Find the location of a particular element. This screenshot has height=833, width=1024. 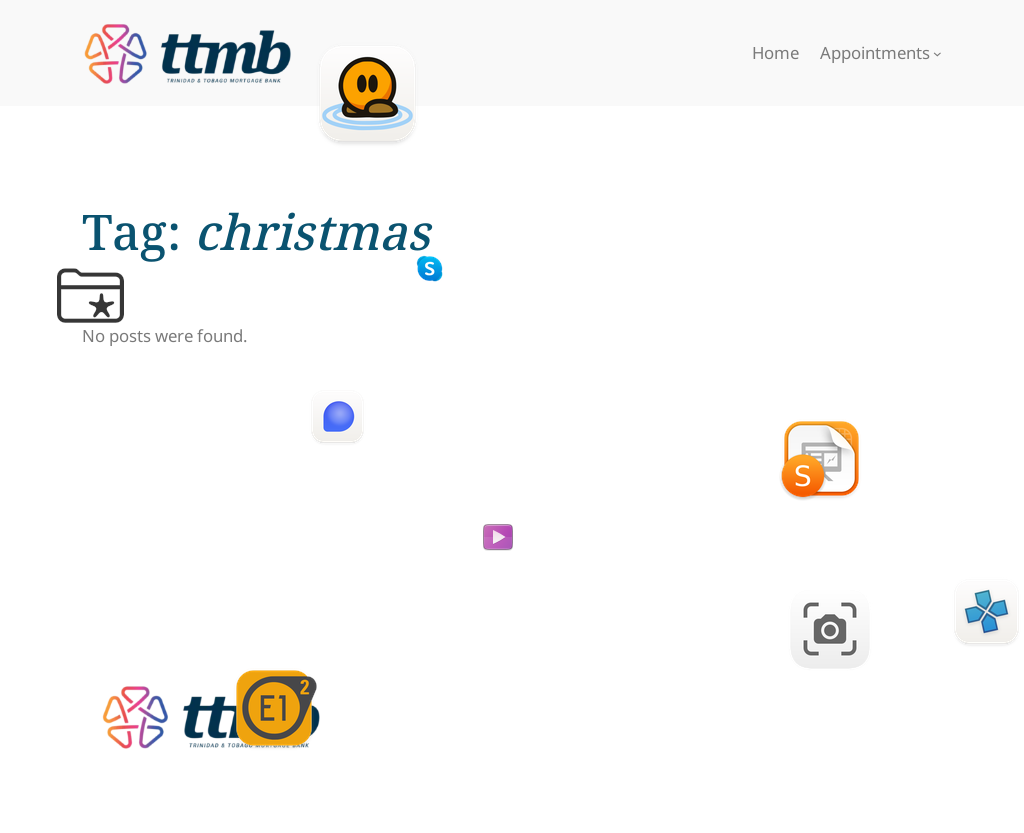

open the screenshot capture tool is located at coordinates (830, 629).